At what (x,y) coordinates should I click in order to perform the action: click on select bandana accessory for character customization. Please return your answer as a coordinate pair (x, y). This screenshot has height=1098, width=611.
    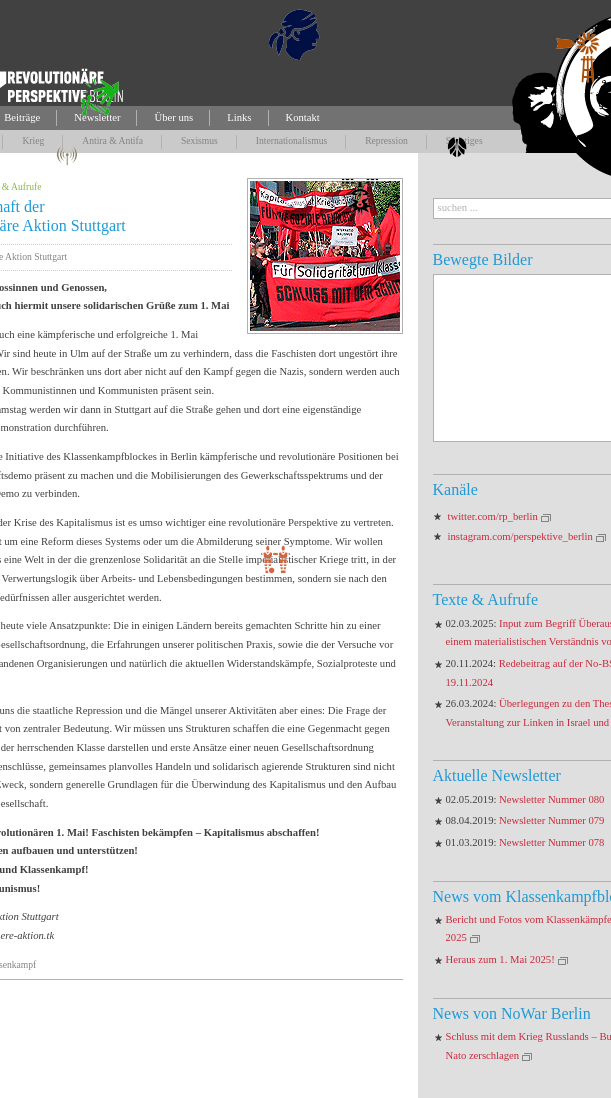
    Looking at the image, I should click on (294, 35).